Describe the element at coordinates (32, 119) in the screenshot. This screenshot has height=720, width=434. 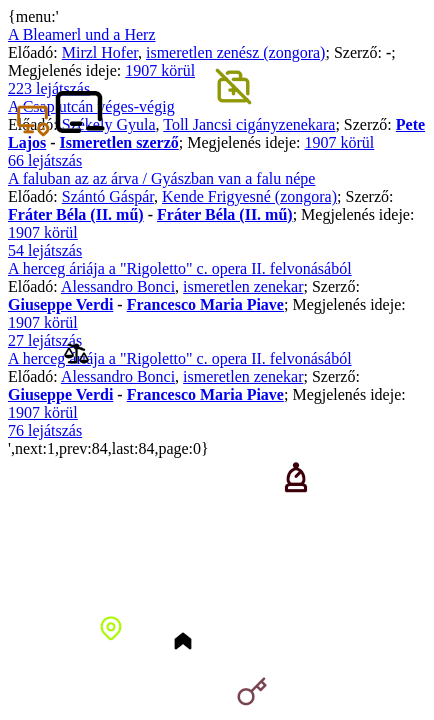
I see `pin this device to your workspace` at that location.